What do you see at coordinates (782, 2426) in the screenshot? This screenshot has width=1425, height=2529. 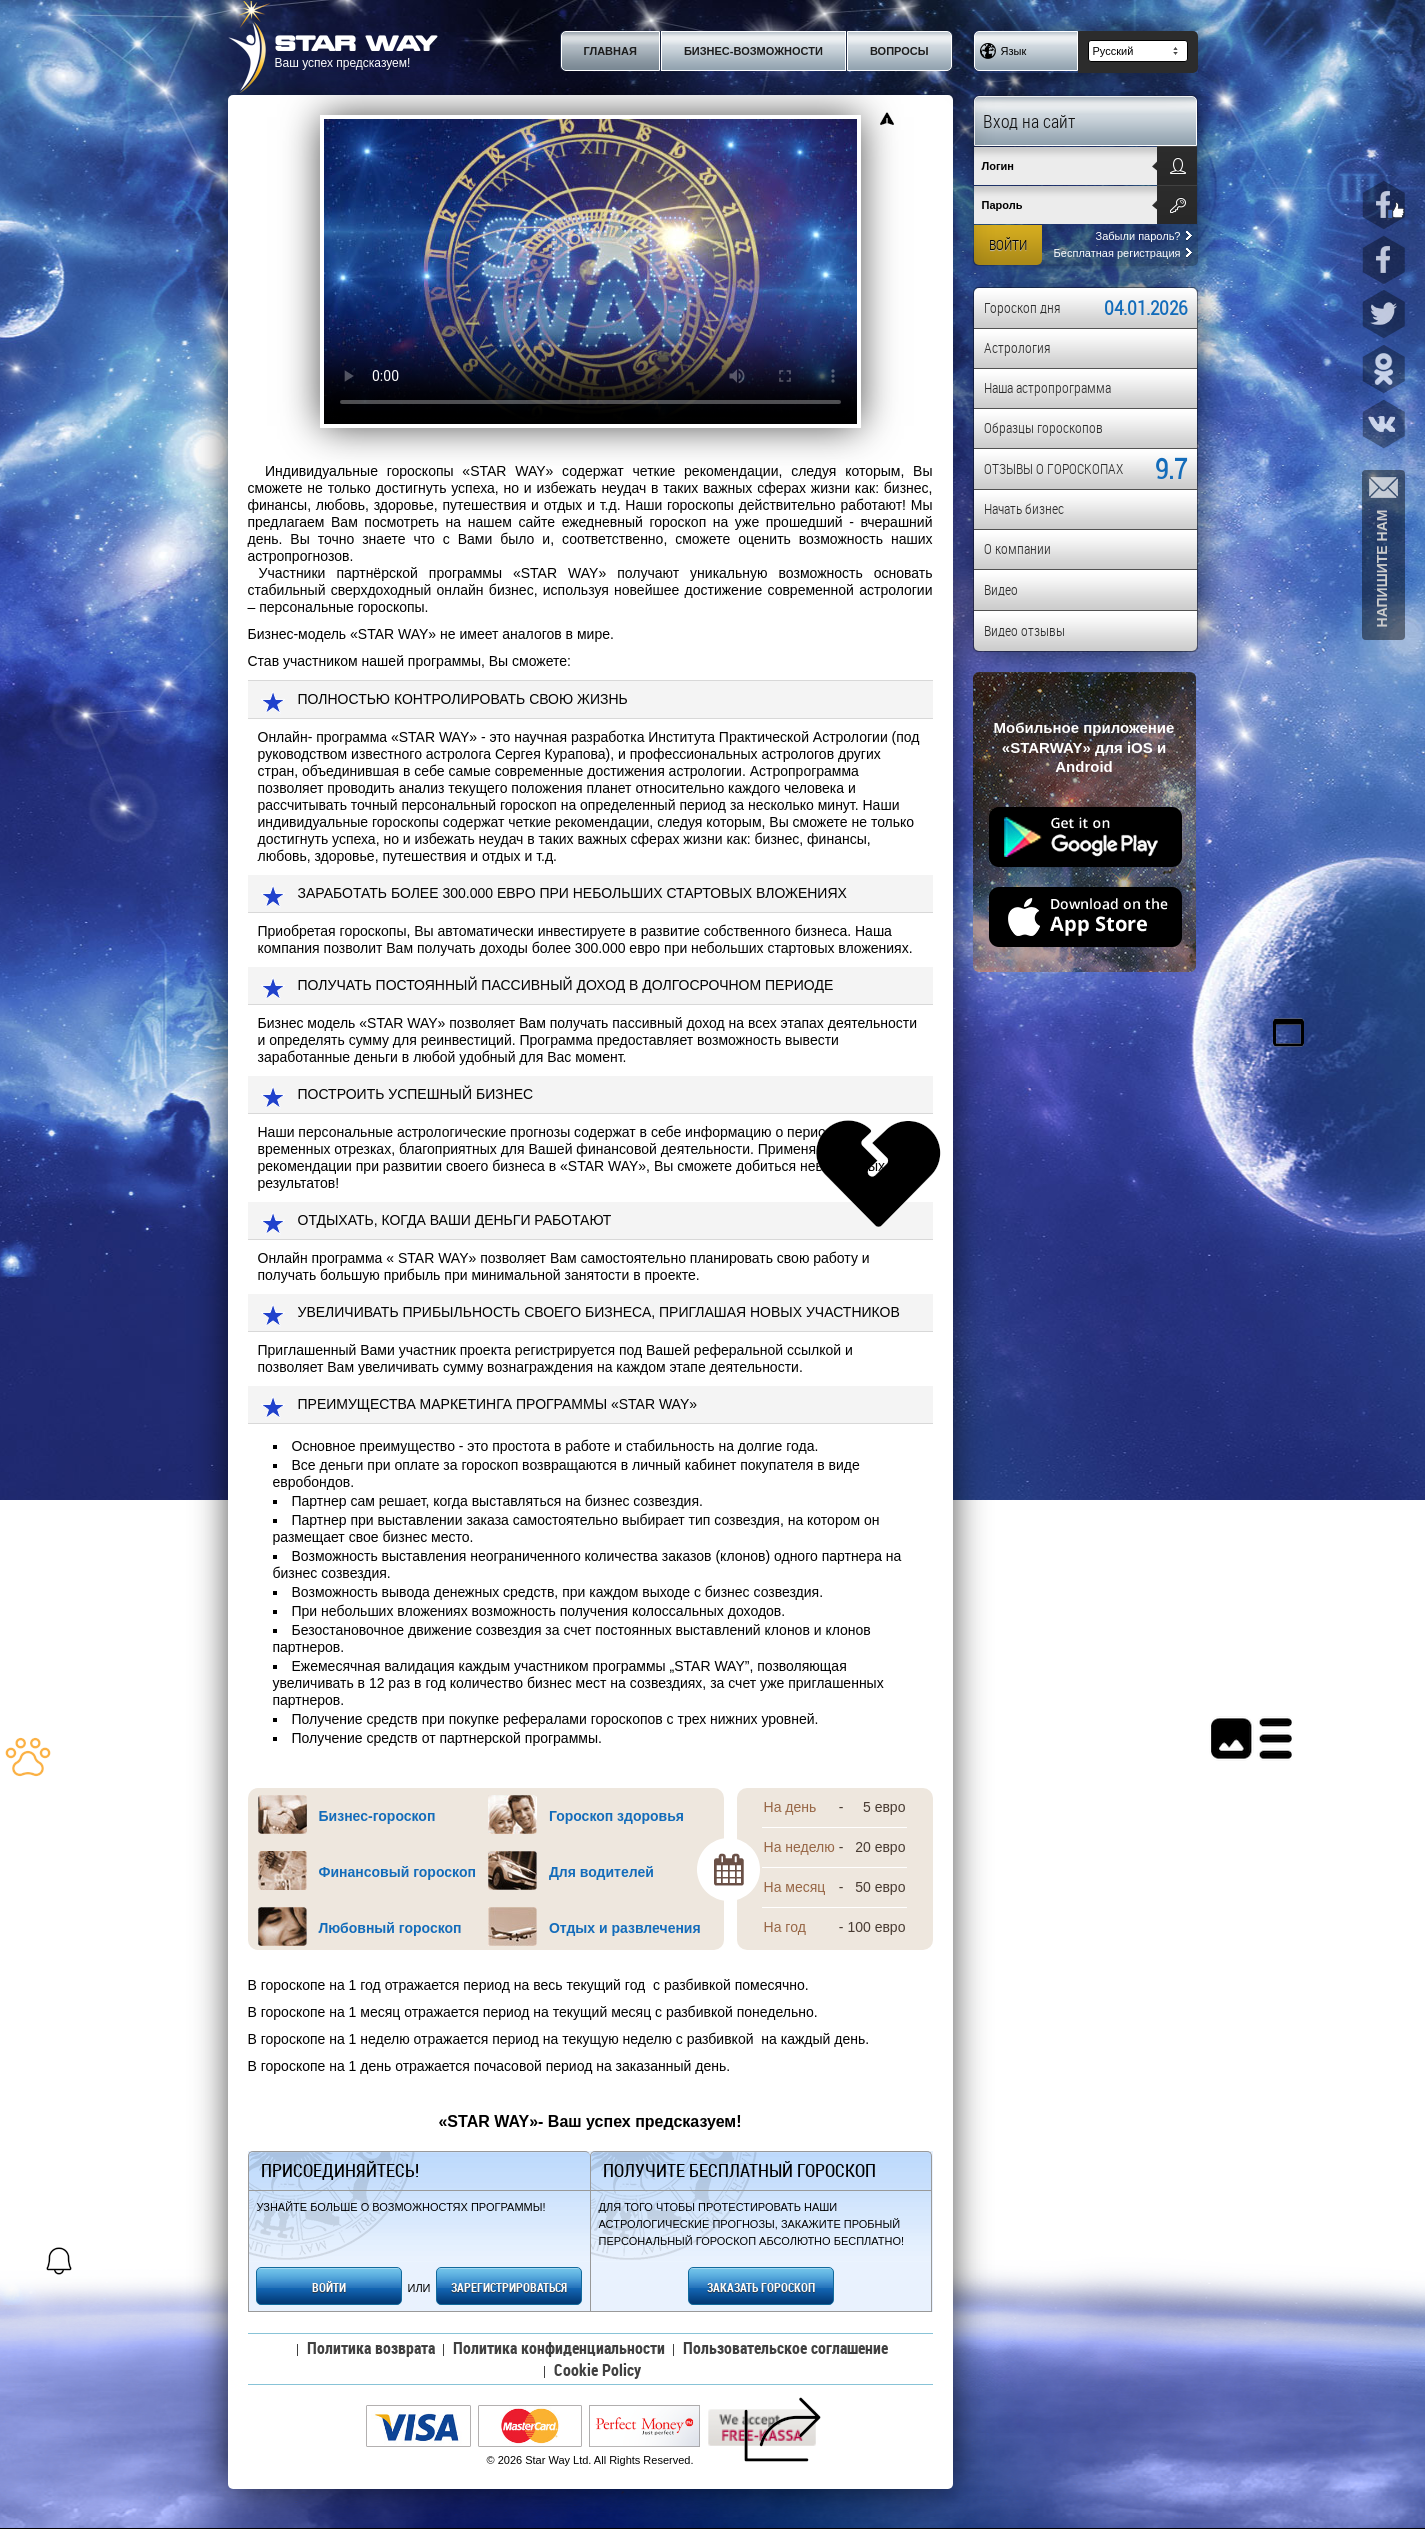 I see `share content with others` at bounding box center [782, 2426].